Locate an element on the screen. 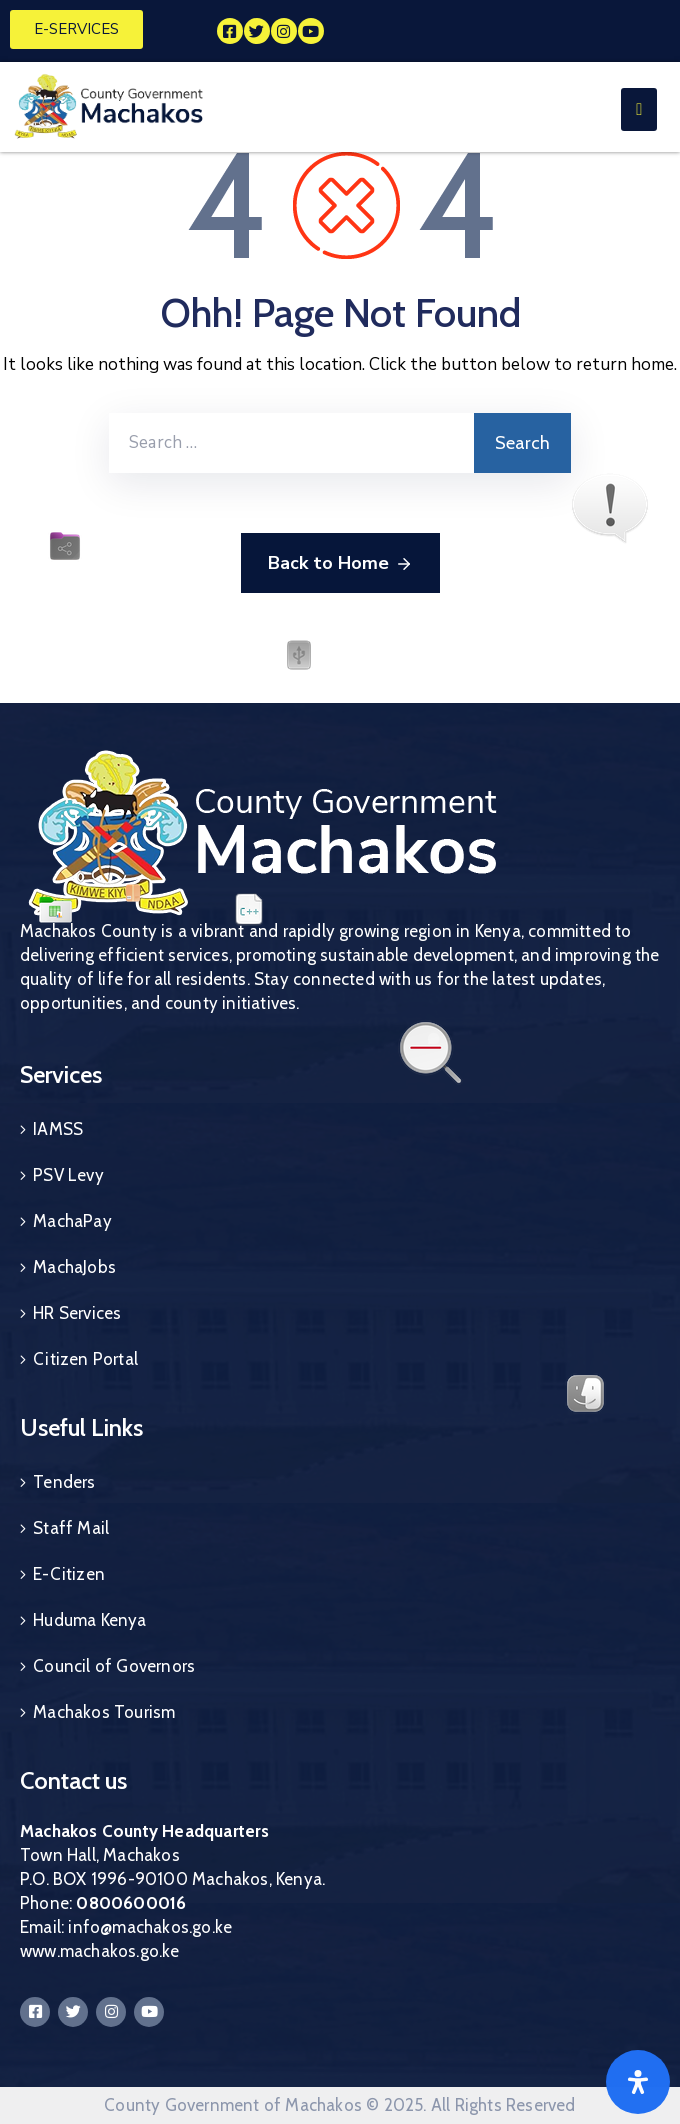 This screenshot has height=2124, width=680. a C++ source code file is located at coordinates (249, 909).